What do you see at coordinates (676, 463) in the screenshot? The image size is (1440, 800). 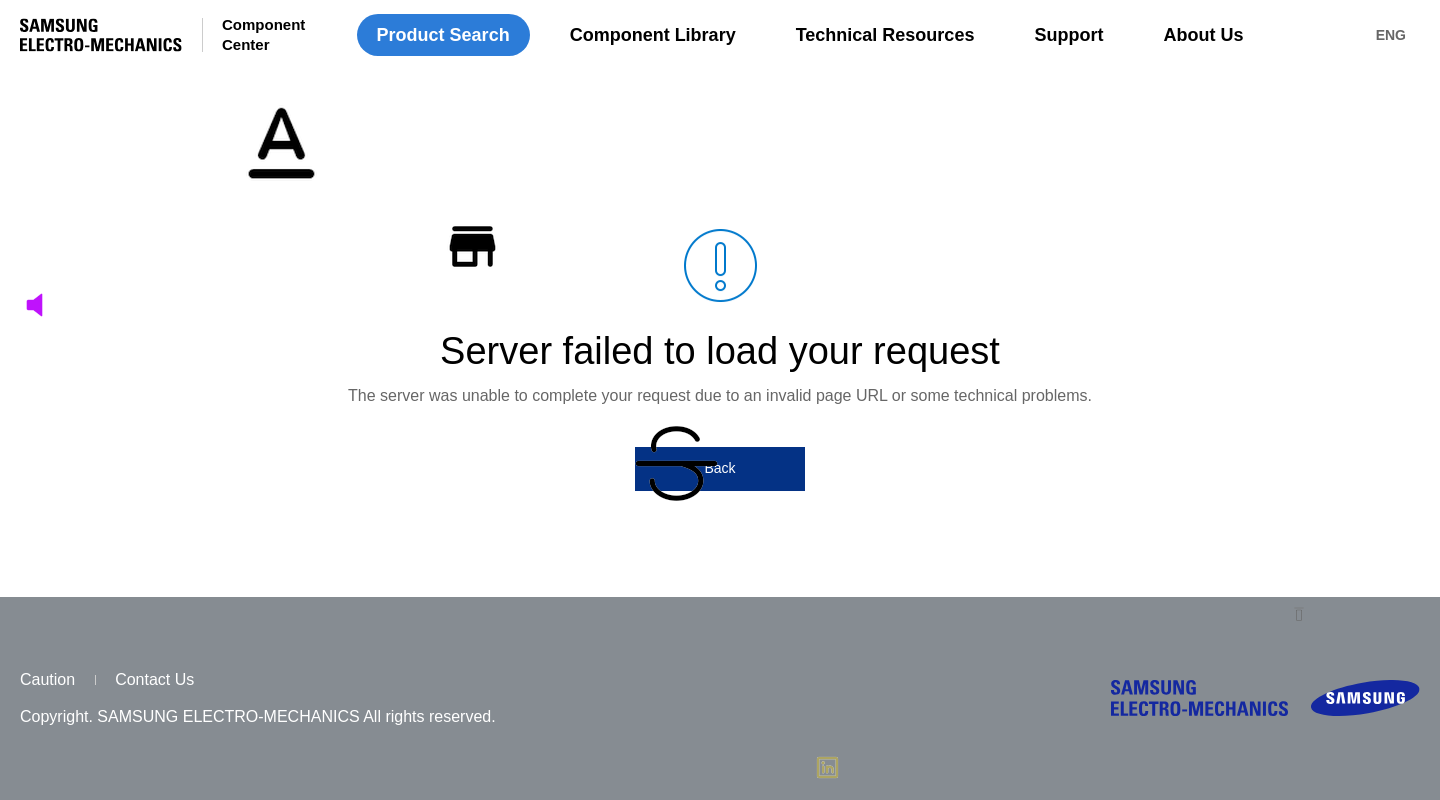 I see `apply strikethrough formatting to selected text` at bounding box center [676, 463].